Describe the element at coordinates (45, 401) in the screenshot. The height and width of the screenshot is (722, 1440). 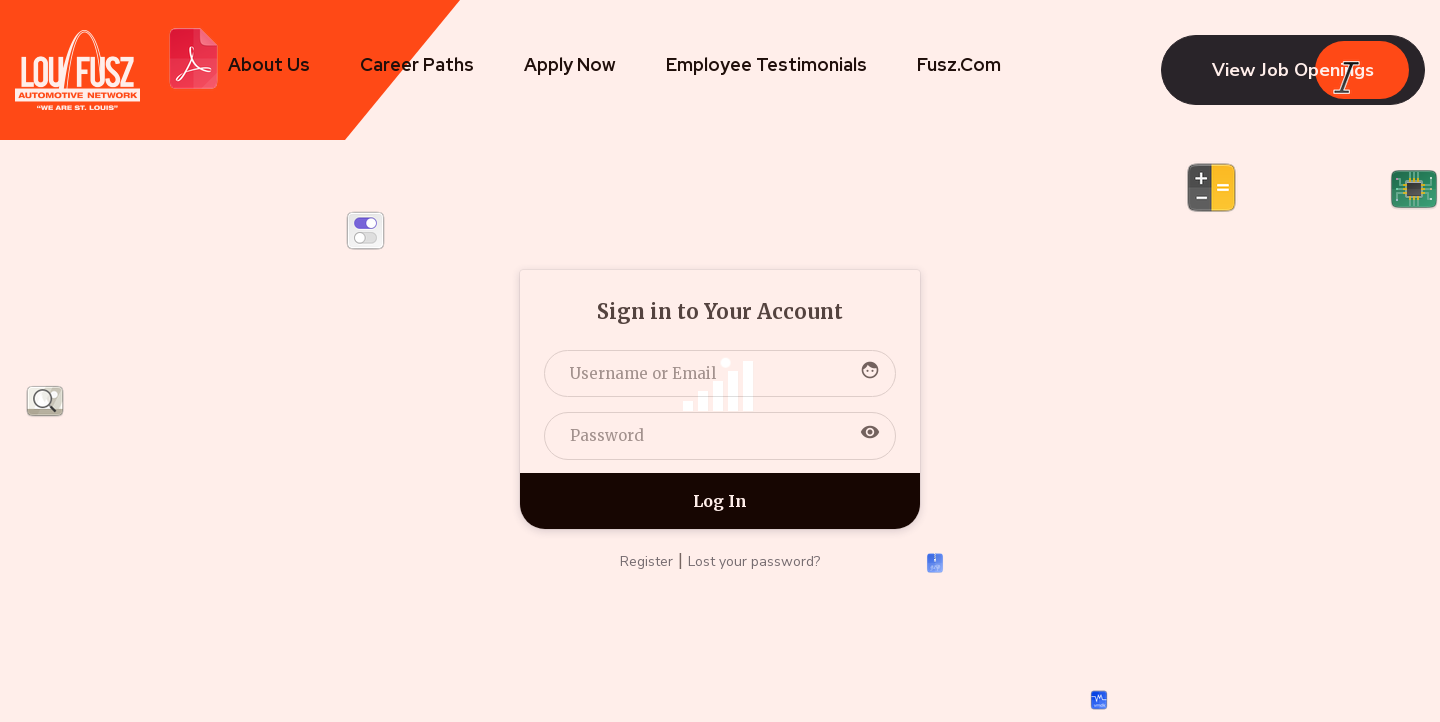
I see `open the image viewer application` at that location.